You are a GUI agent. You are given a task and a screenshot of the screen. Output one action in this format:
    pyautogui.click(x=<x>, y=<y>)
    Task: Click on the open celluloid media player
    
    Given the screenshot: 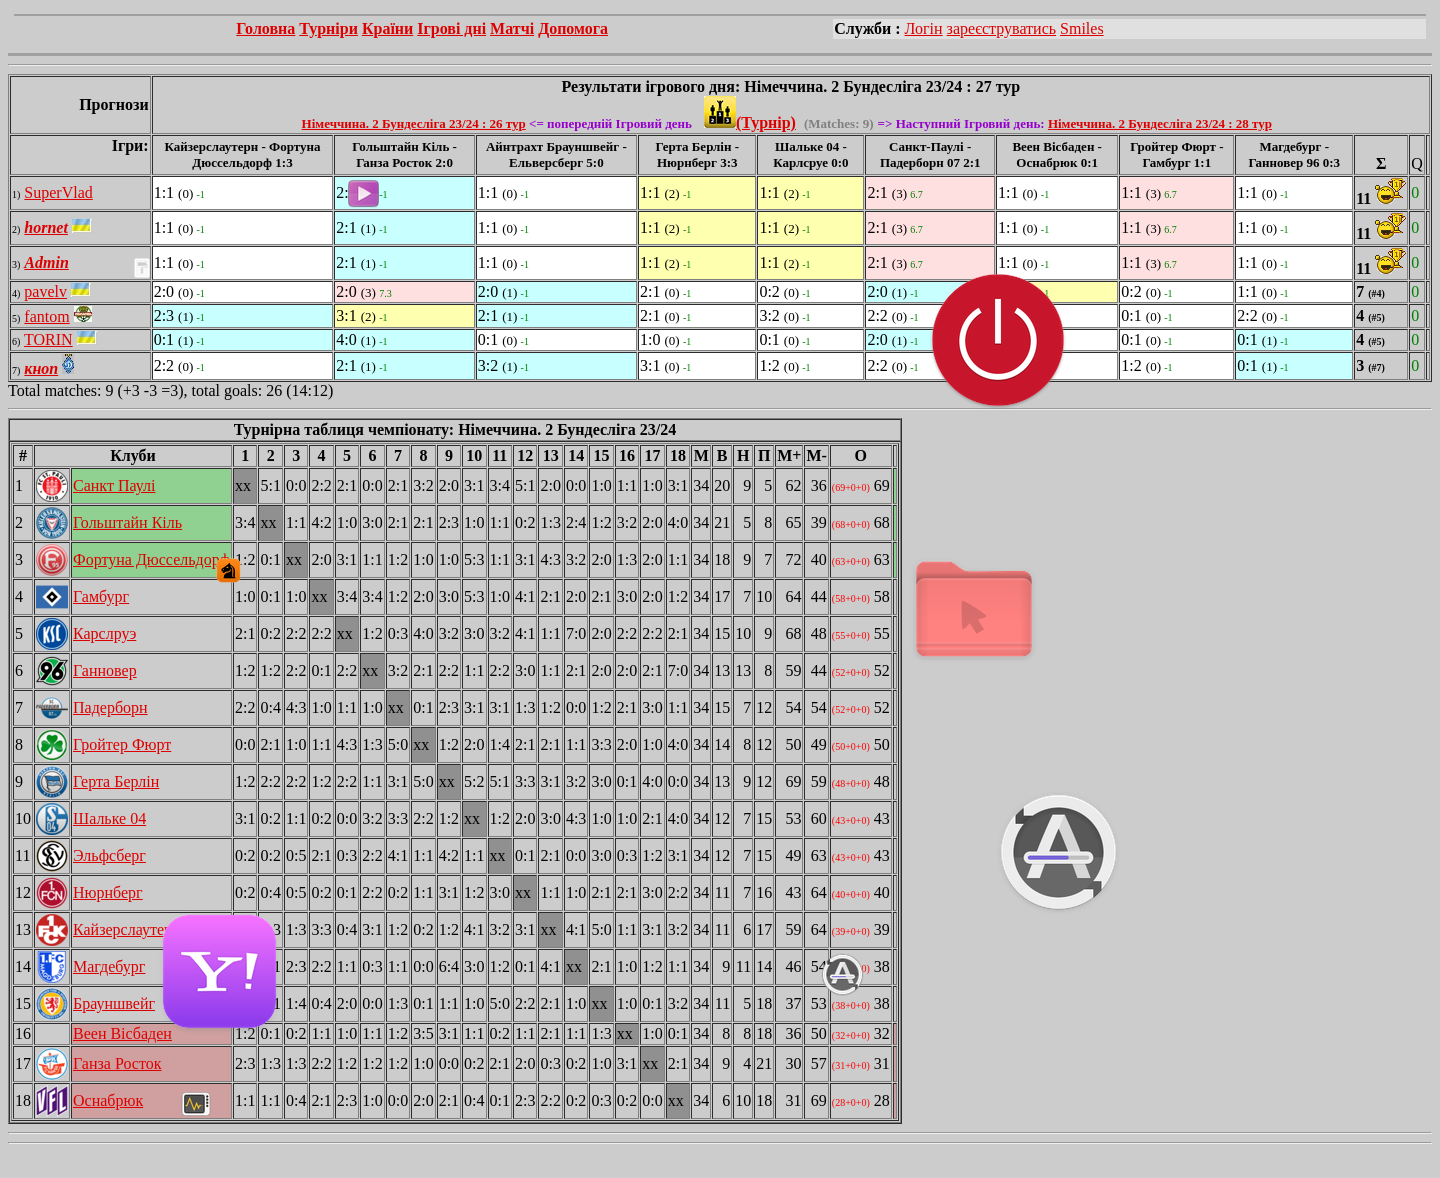 What is the action you would take?
    pyautogui.click(x=363, y=193)
    